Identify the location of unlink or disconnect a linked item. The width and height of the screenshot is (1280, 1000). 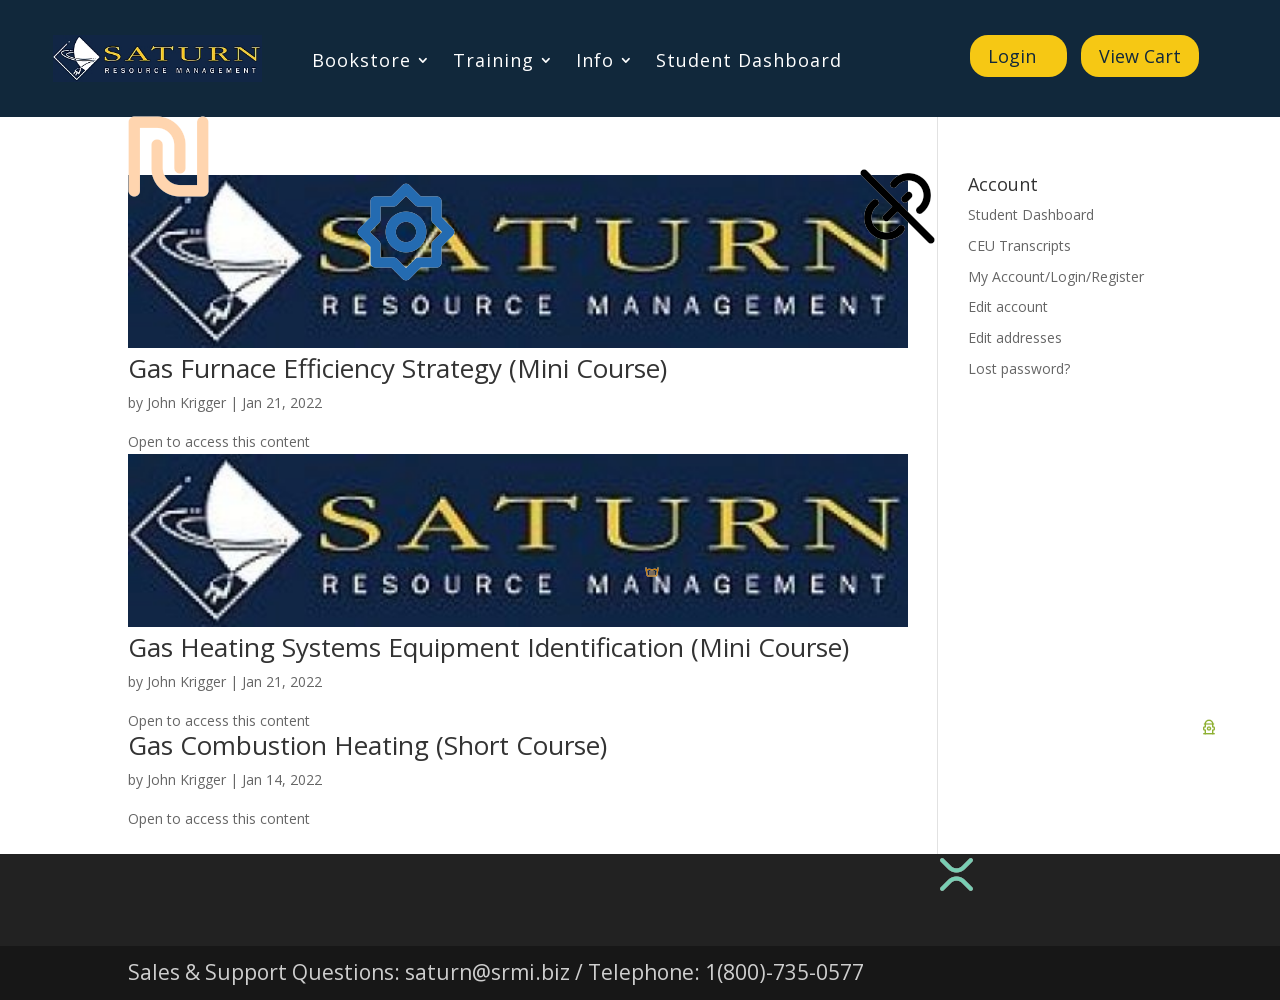
(897, 206).